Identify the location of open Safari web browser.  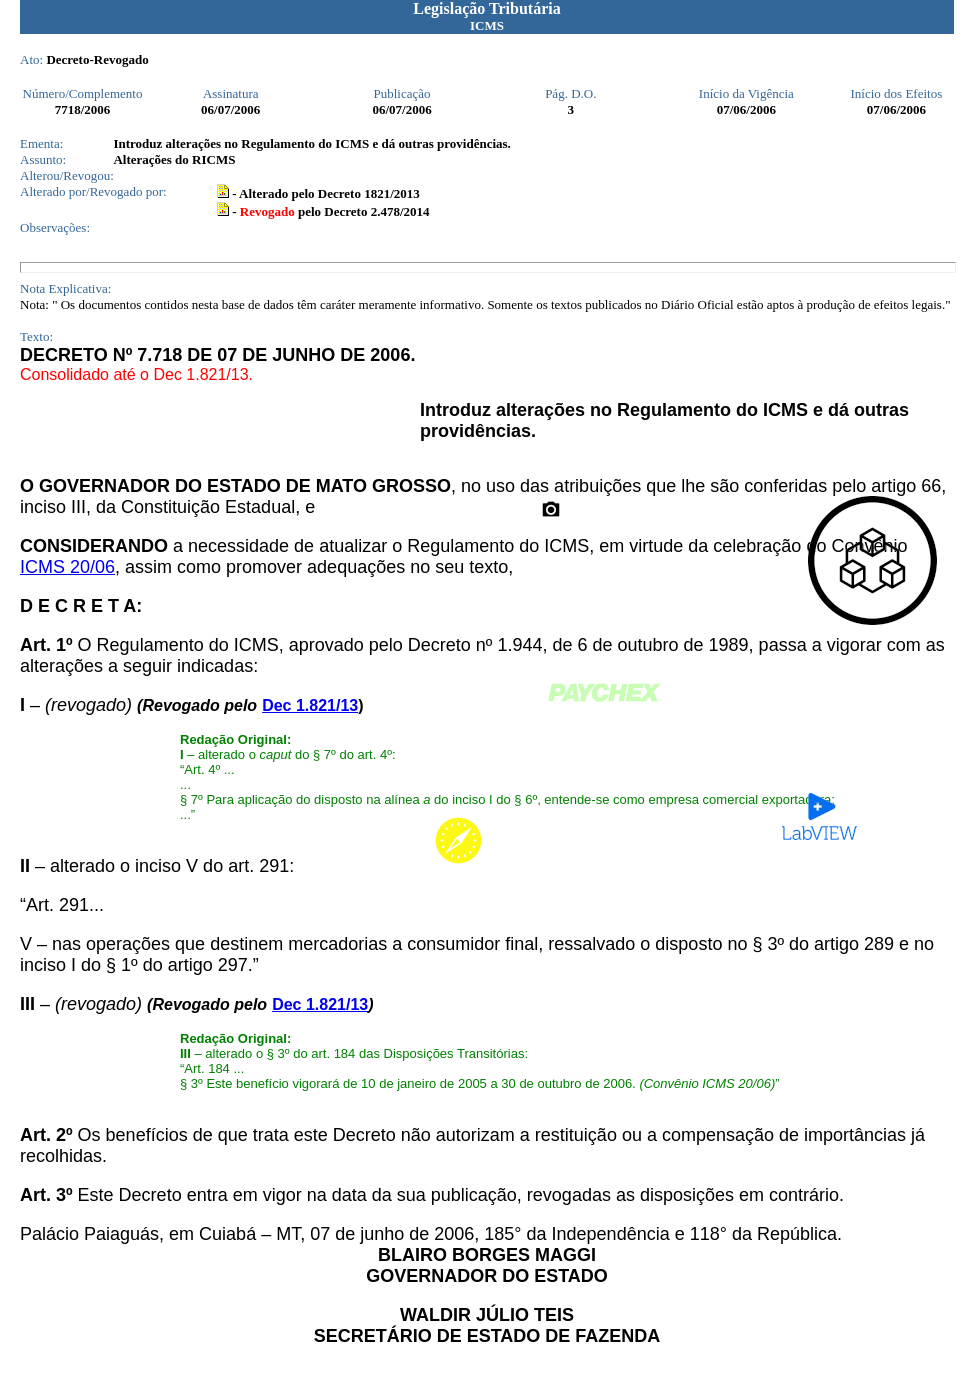
(458, 840).